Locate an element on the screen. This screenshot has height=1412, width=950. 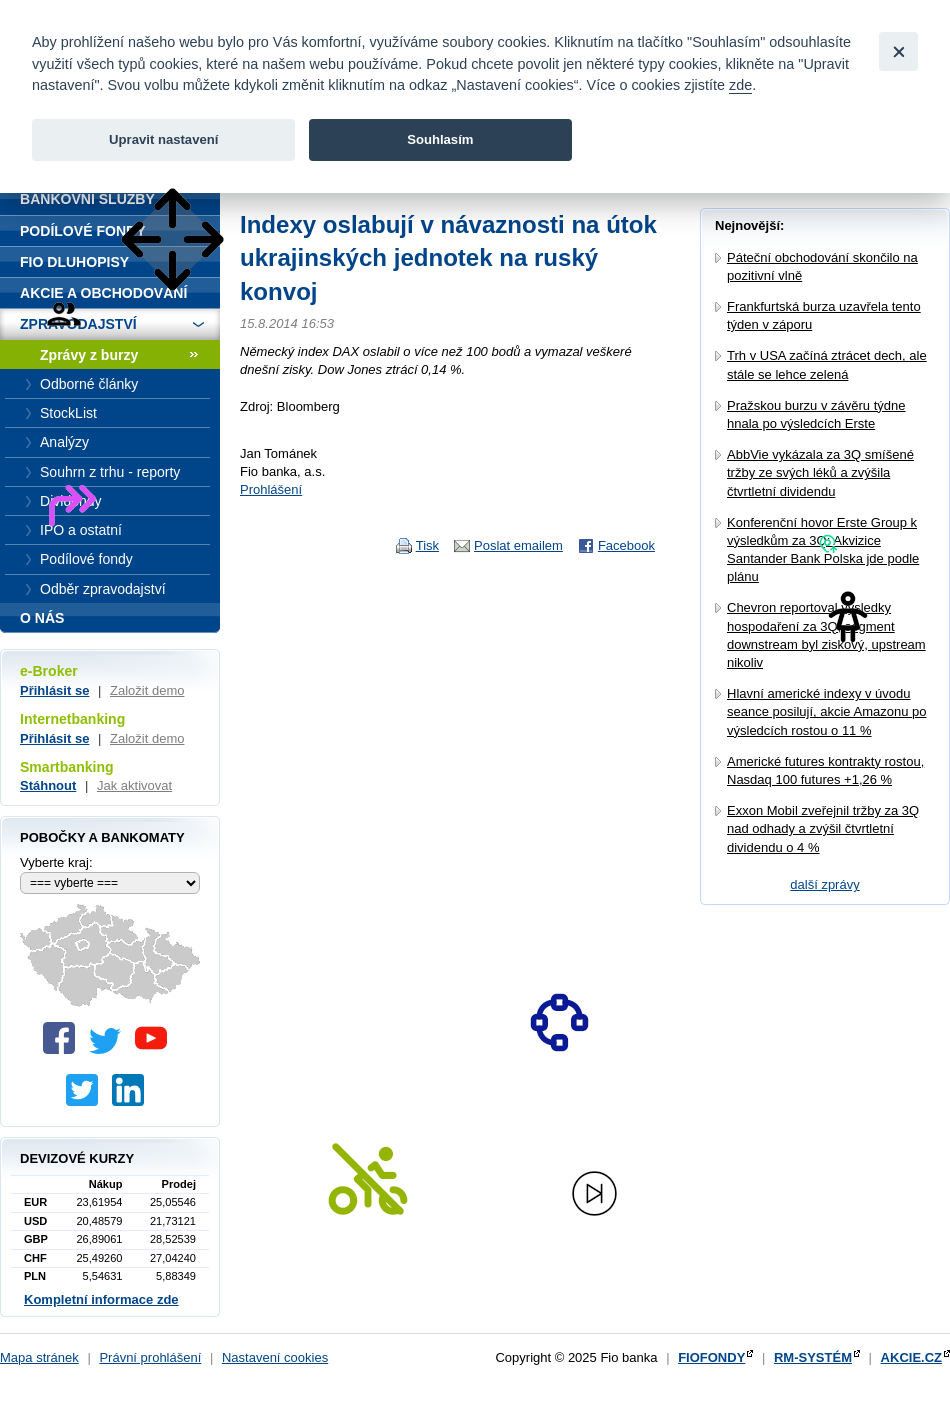
view contacts or people list is located at coordinates (64, 314).